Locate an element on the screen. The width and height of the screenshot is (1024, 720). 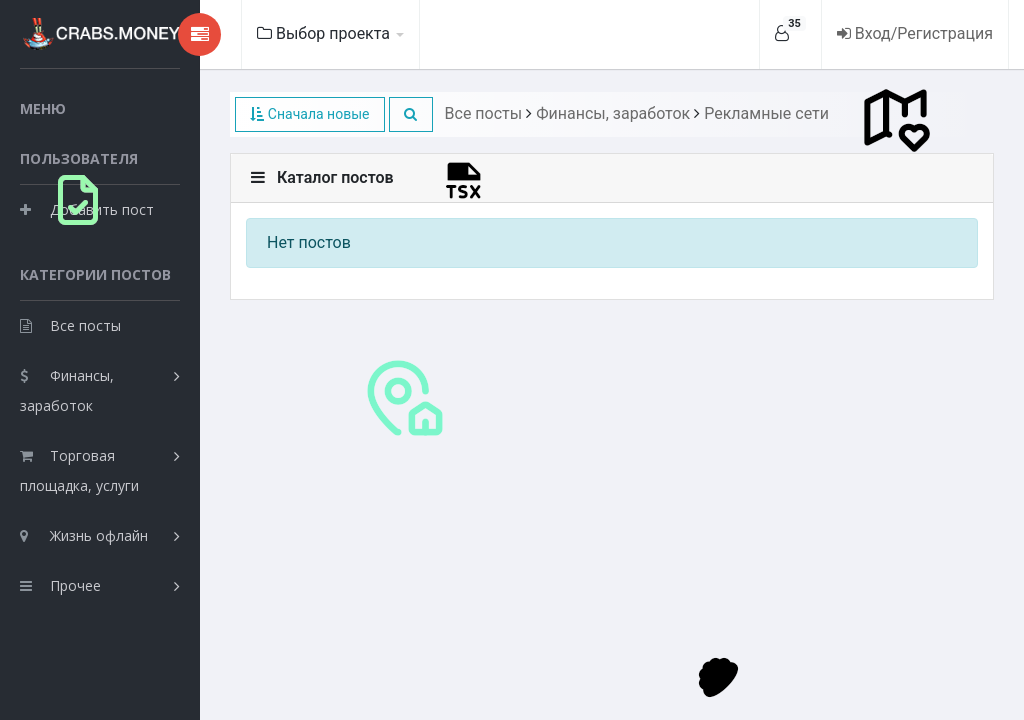
browse asian cuisine or dumpling restaurants is located at coordinates (718, 677).